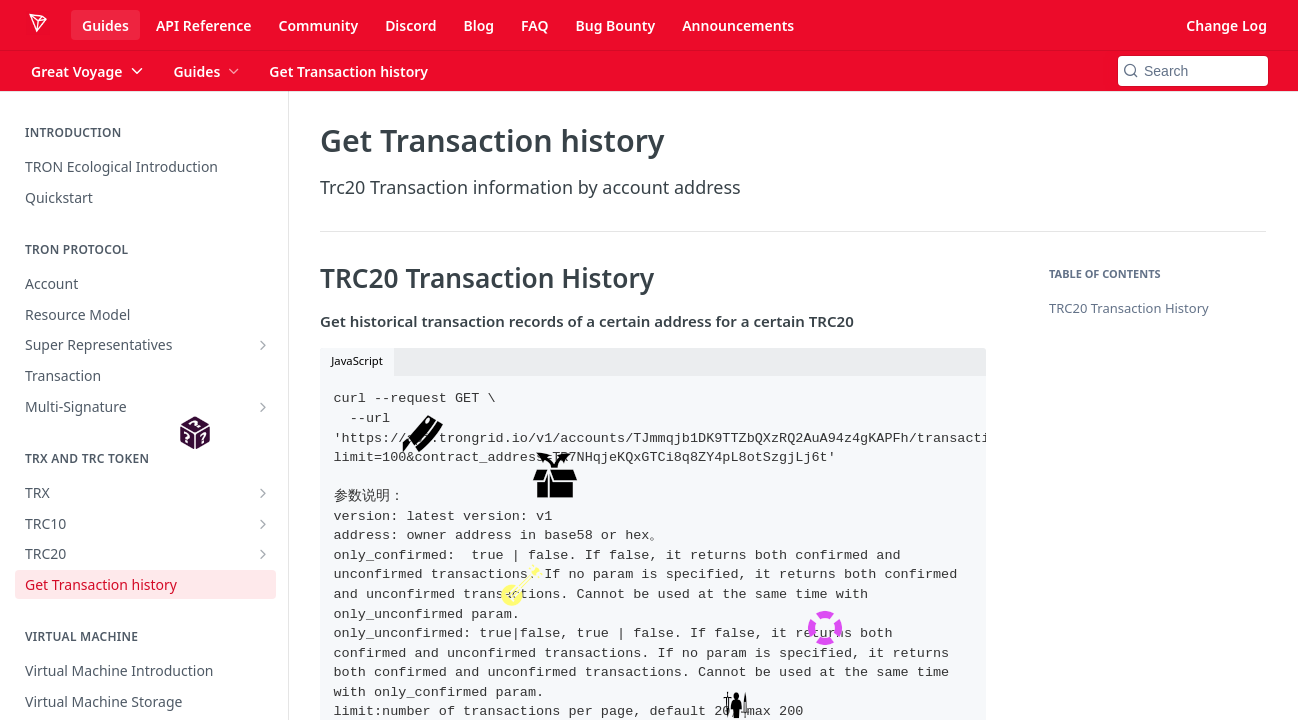 This screenshot has height=720, width=1298. I want to click on randomize or shuffle selection, so click(195, 433).